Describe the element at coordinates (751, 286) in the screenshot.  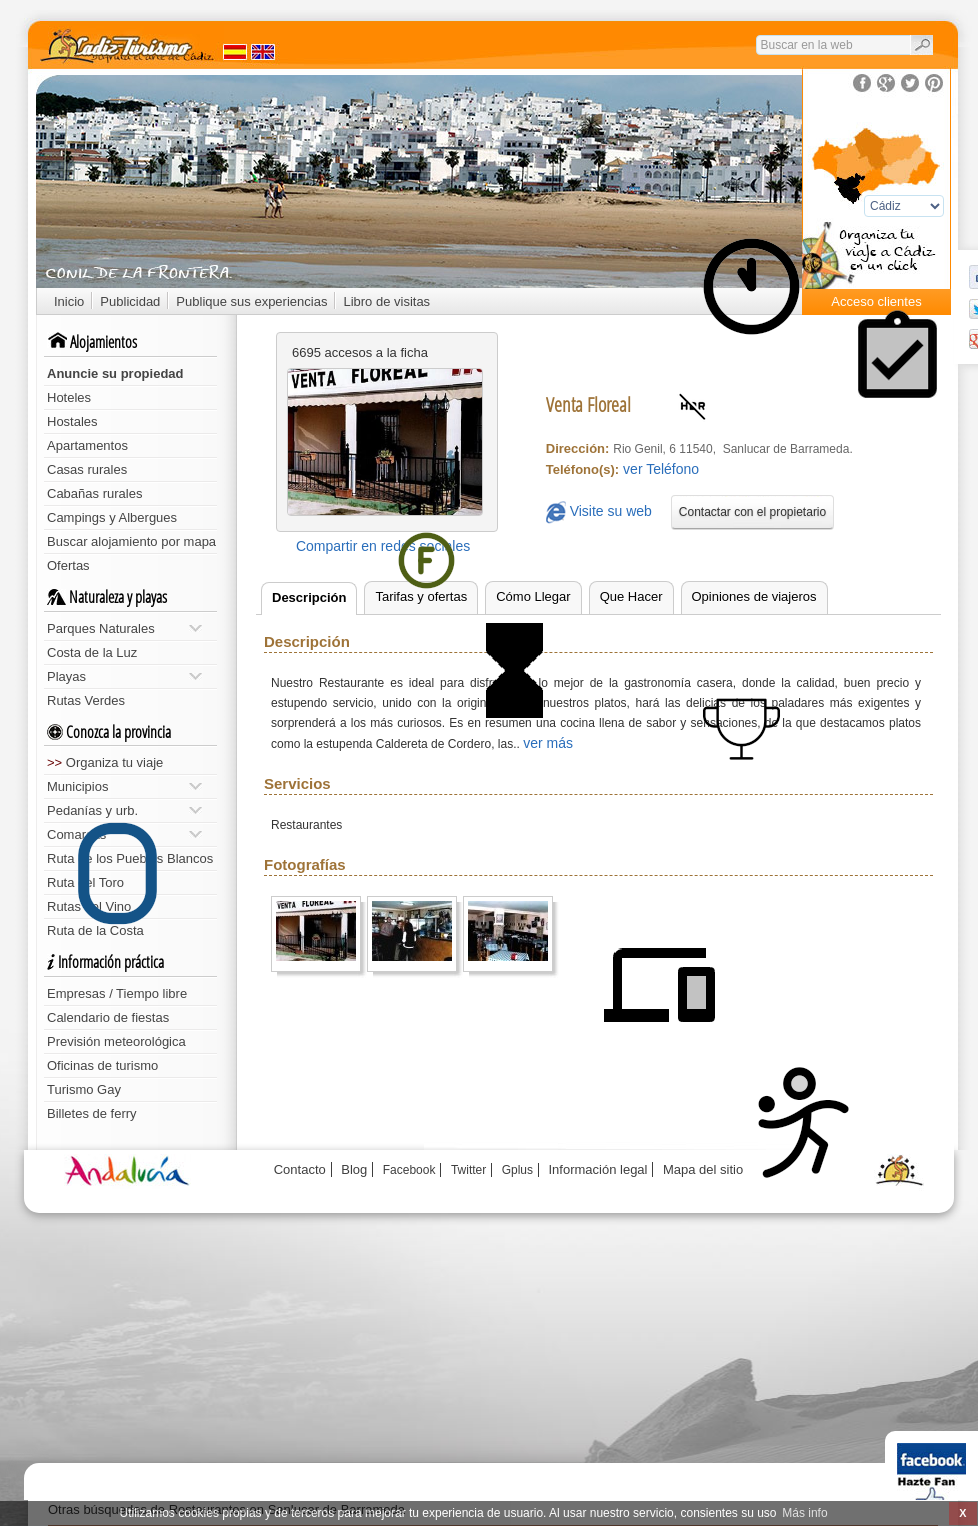
I see `indicates the current time (11 o'clock)` at that location.